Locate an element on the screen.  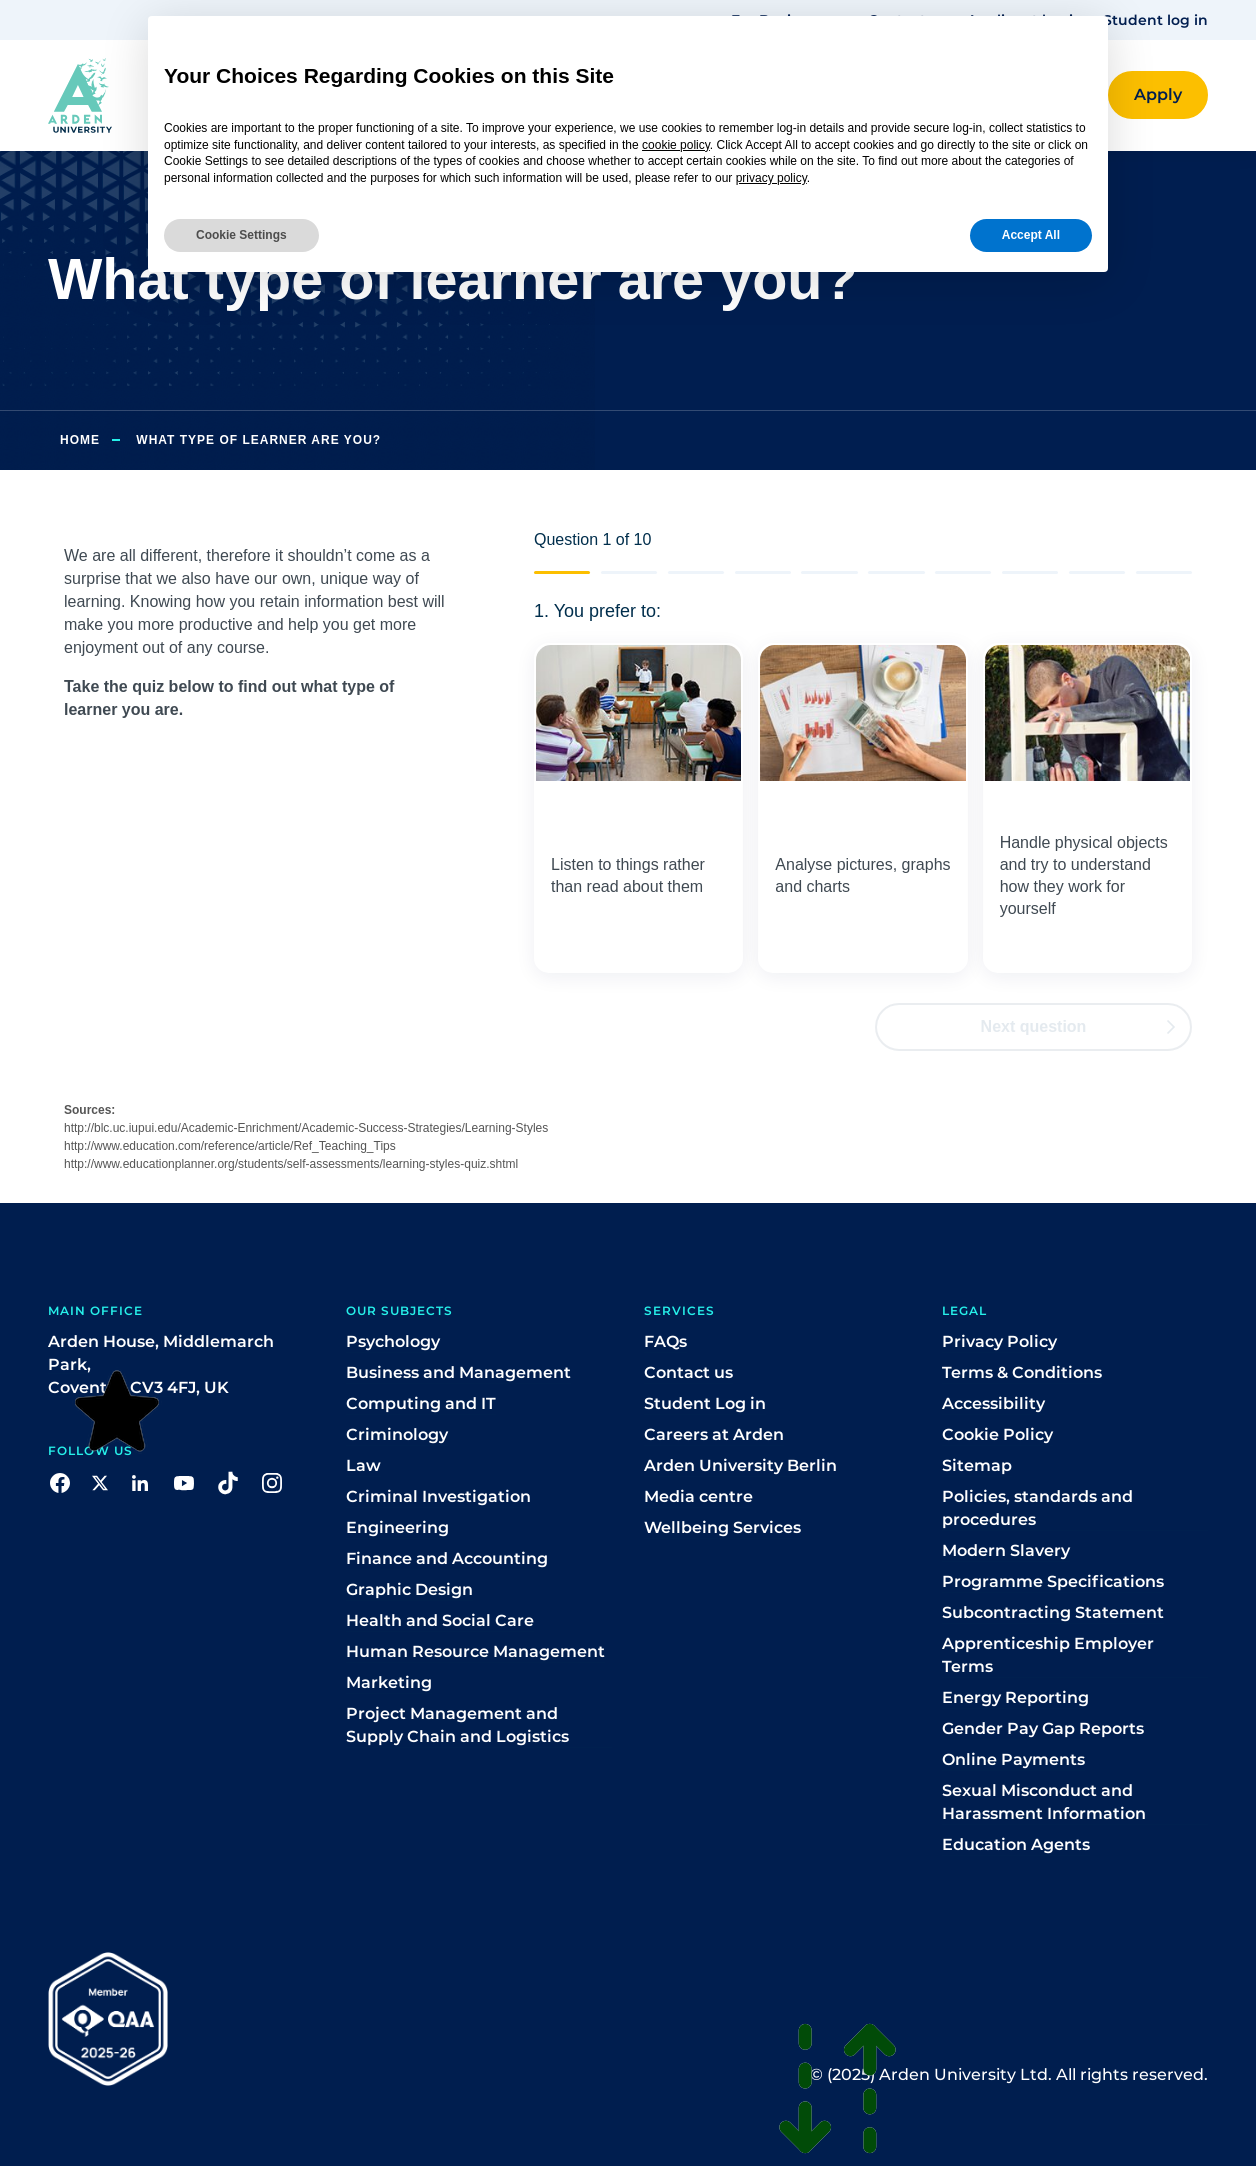
add item to favorites is located at coordinates (117, 1412).